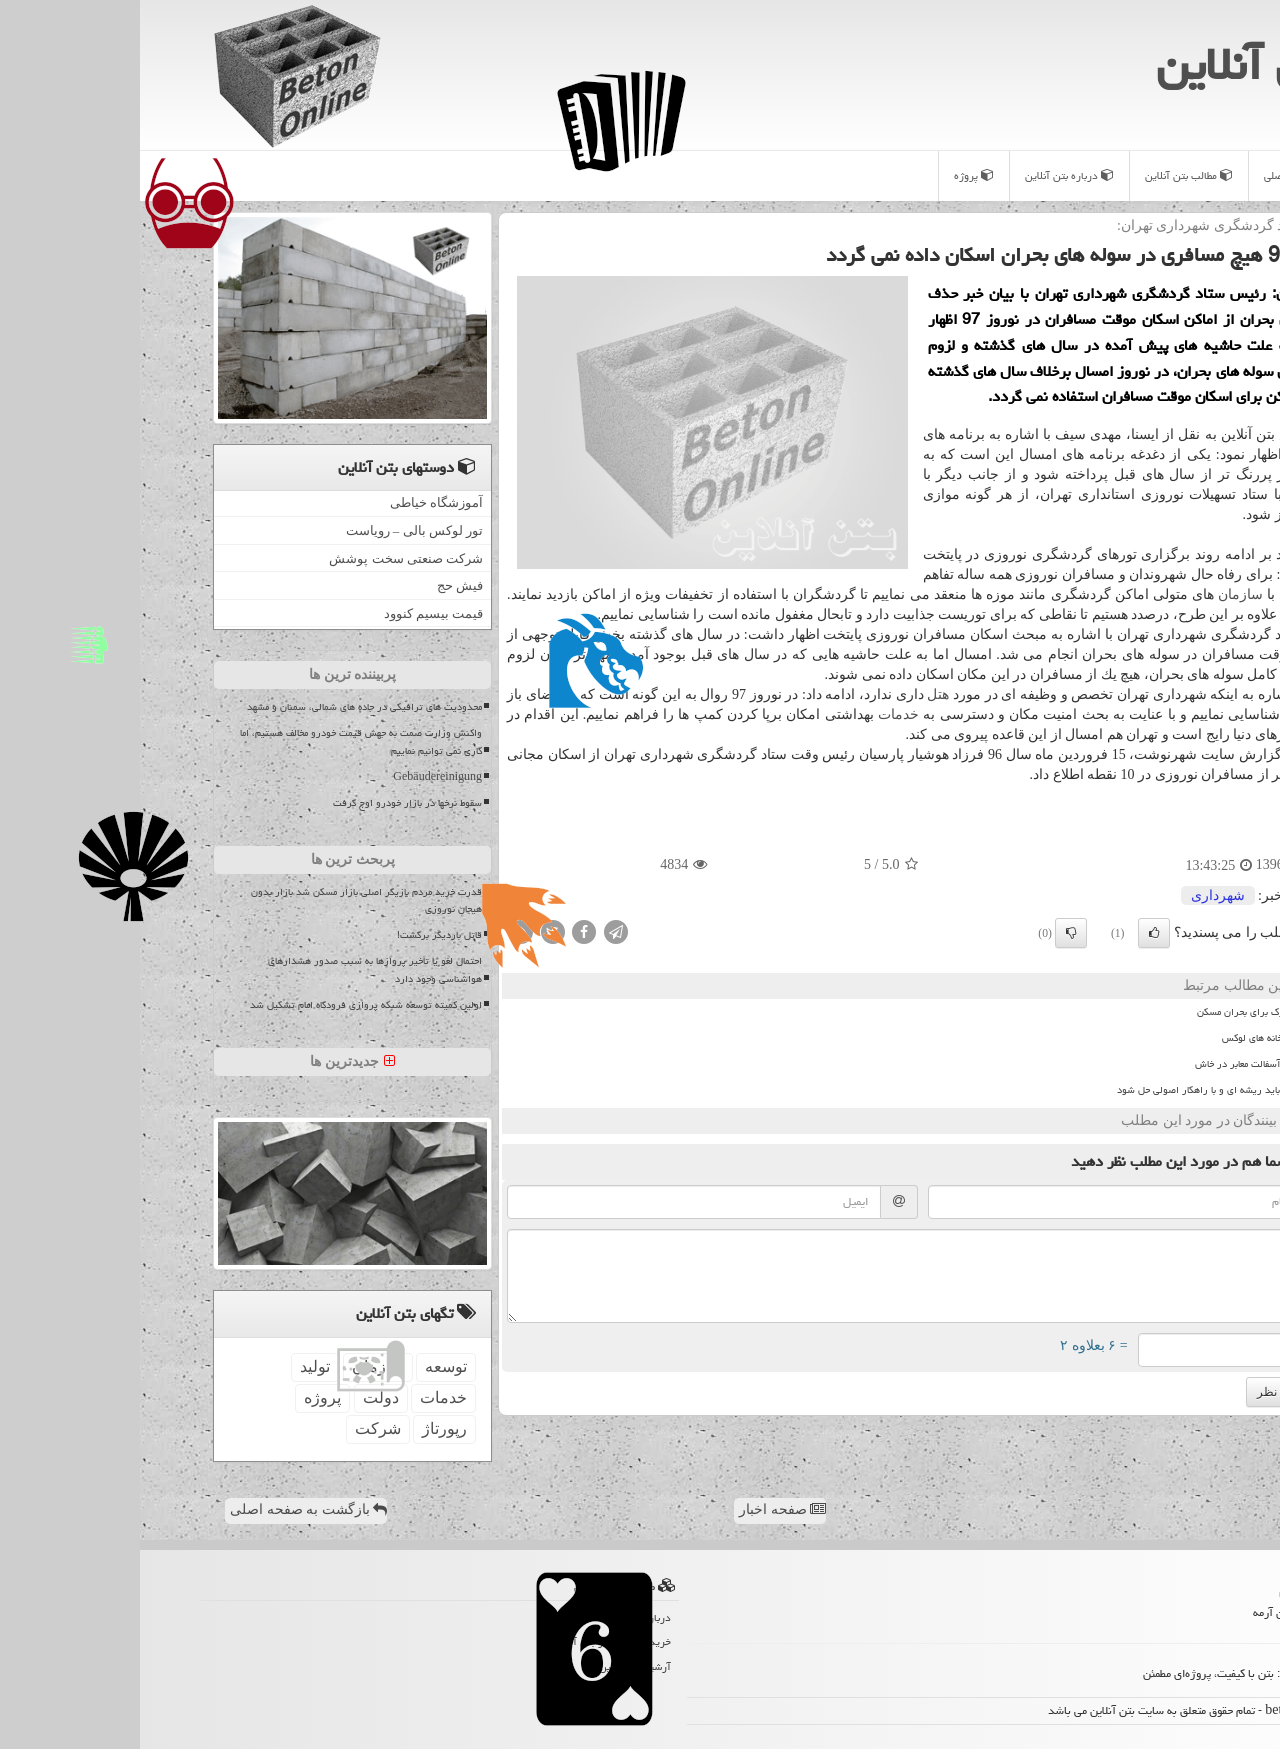 This screenshot has height=1749, width=1280. Describe the element at coordinates (524, 925) in the screenshot. I see `access pet or animal-related features` at that location.